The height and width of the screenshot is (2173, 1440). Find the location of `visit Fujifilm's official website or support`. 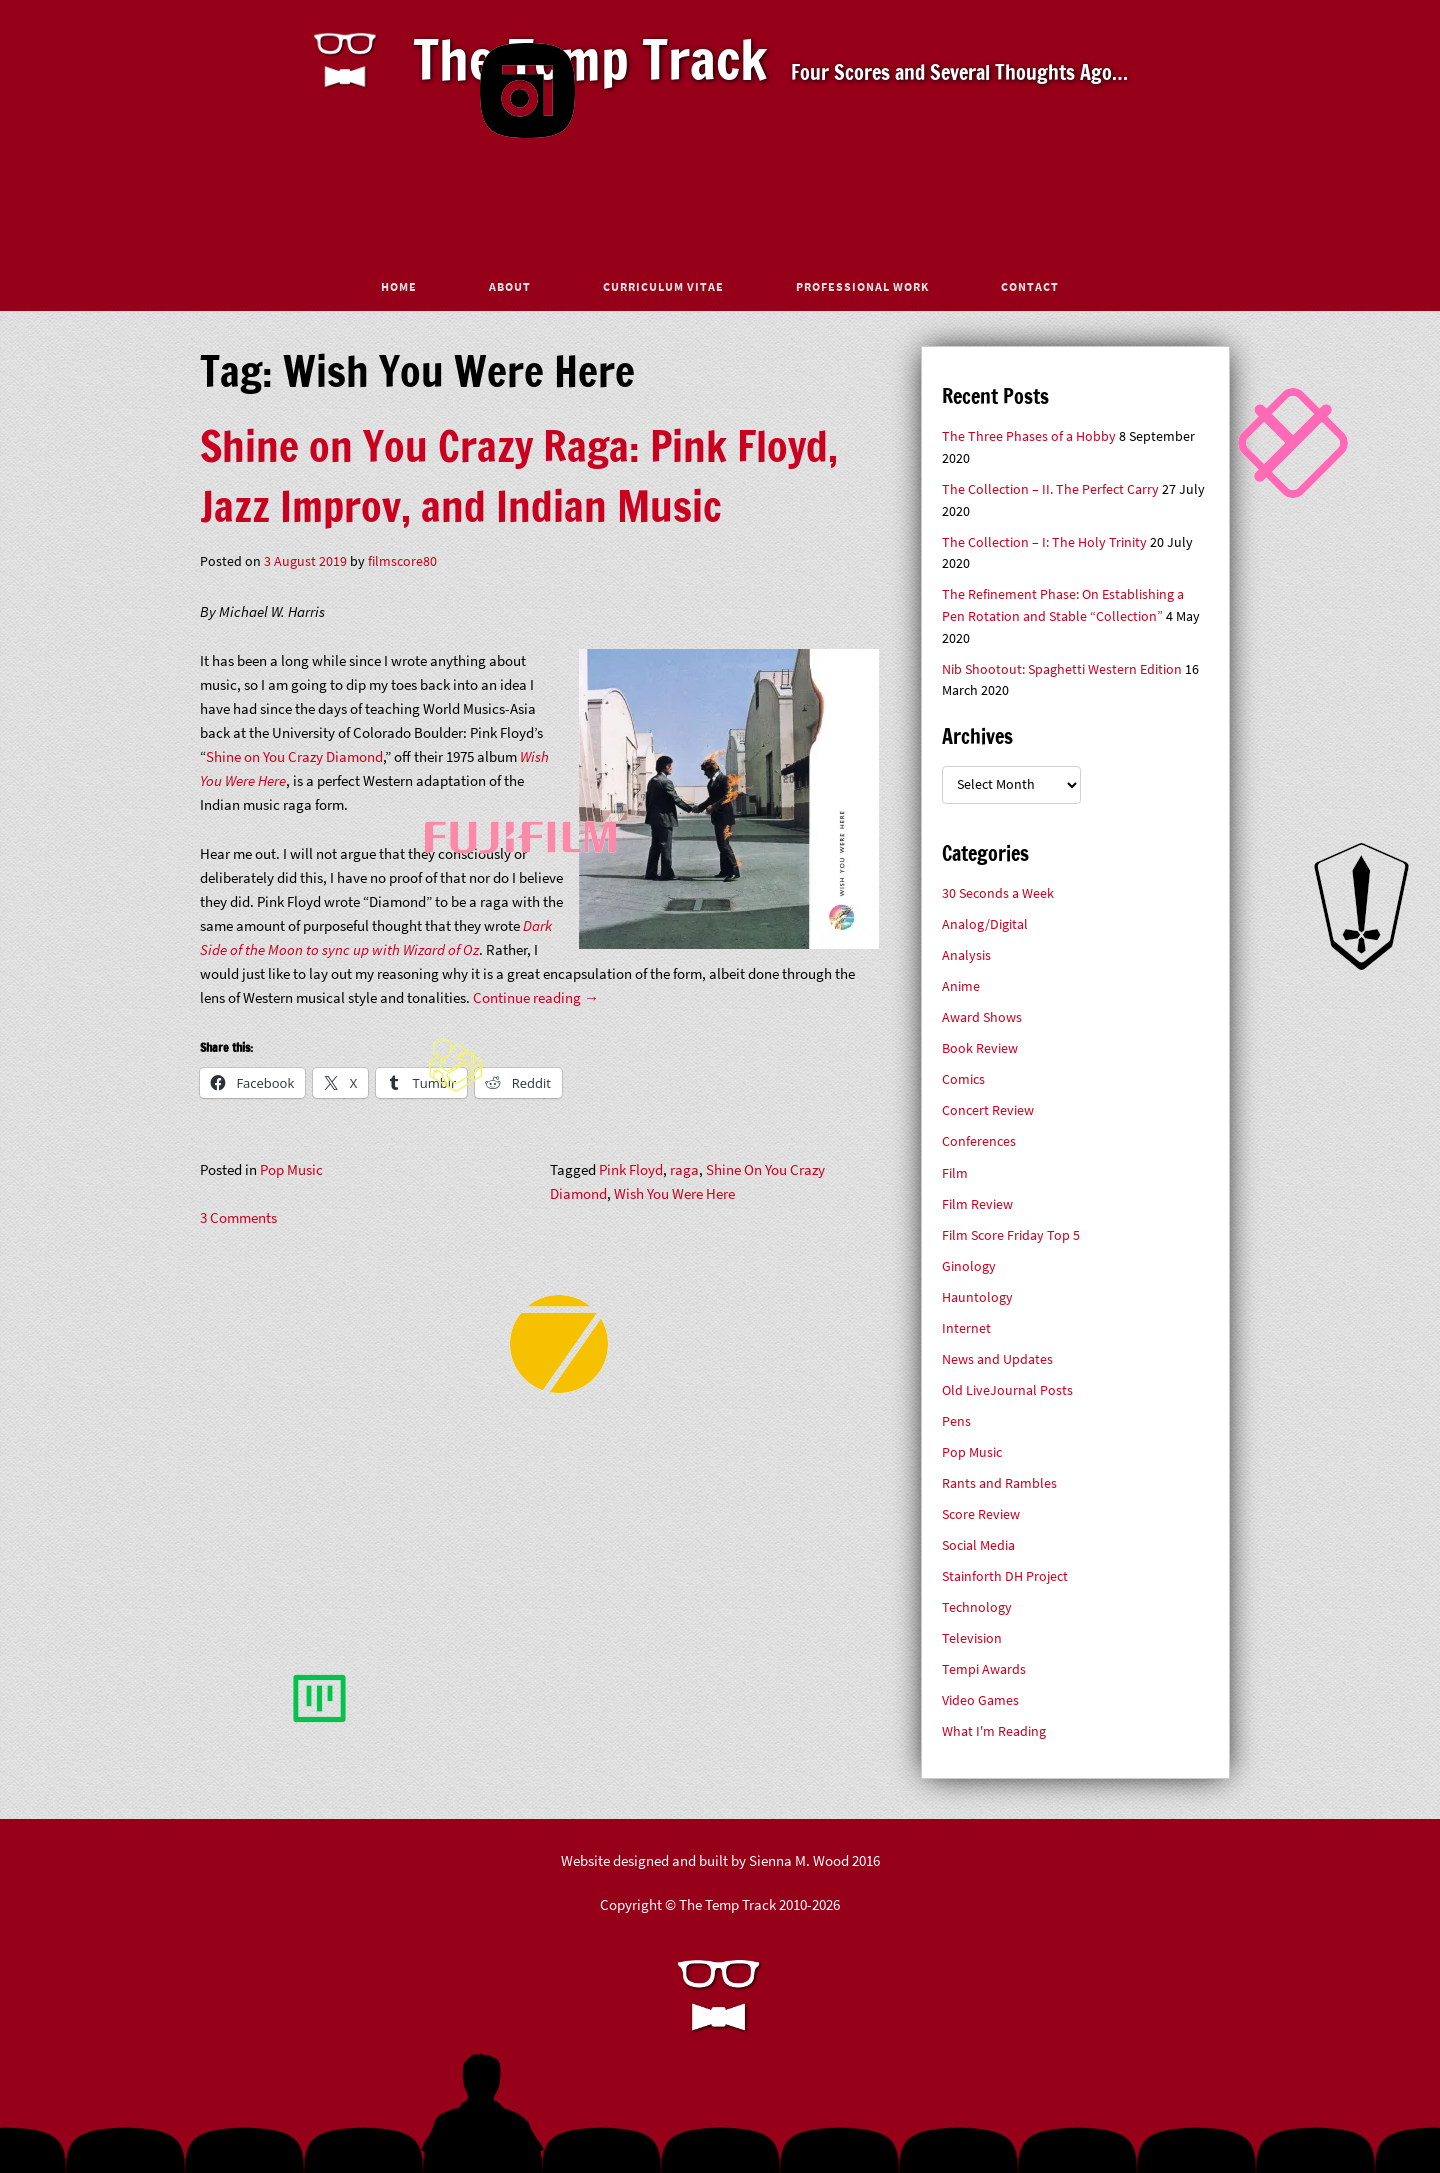

visit Fujifilm's official website or support is located at coordinates (520, 837).